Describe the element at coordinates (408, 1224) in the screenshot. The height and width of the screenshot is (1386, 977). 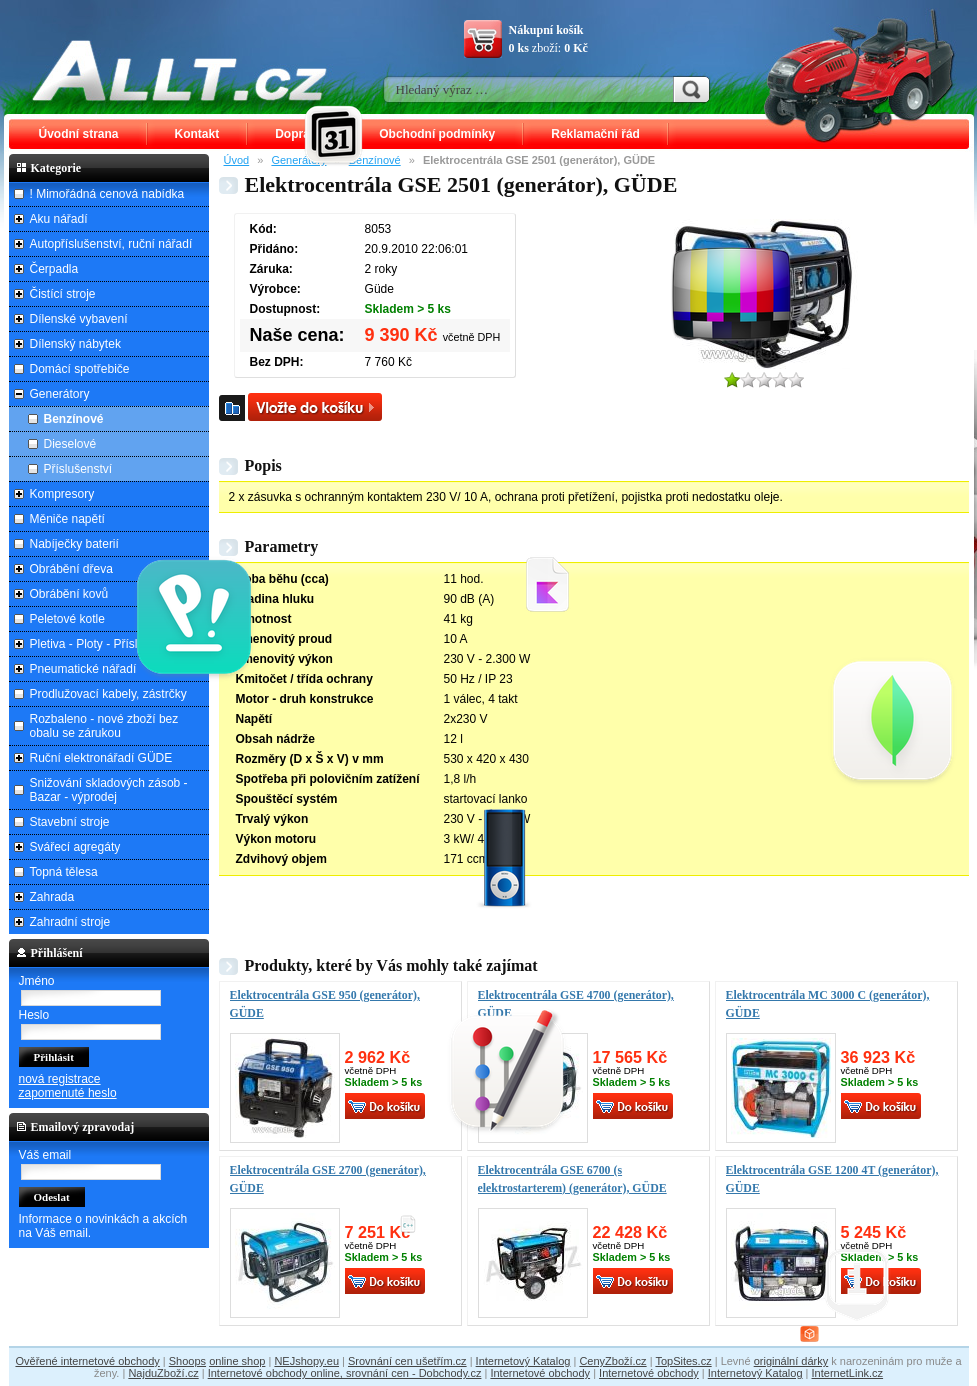
I see `a C++ source code file` at that location.